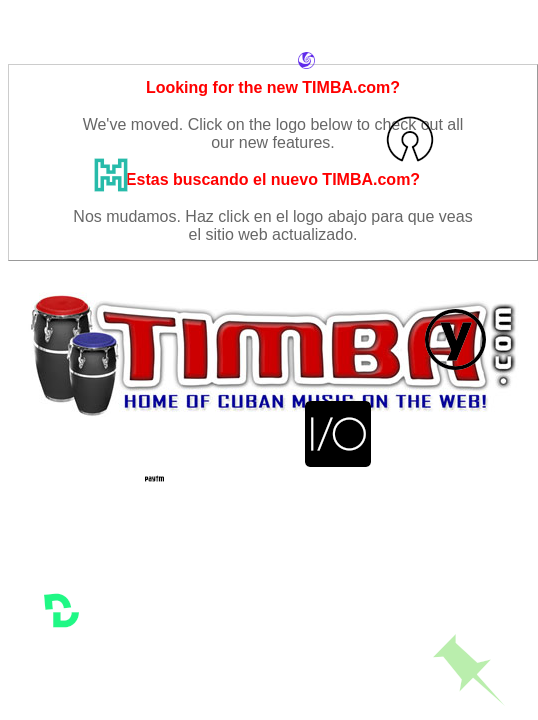 Image resolution: width=538 pixels, height=720 pixels. I want to click on webdriverio automation framework logo, so click(338, 434).